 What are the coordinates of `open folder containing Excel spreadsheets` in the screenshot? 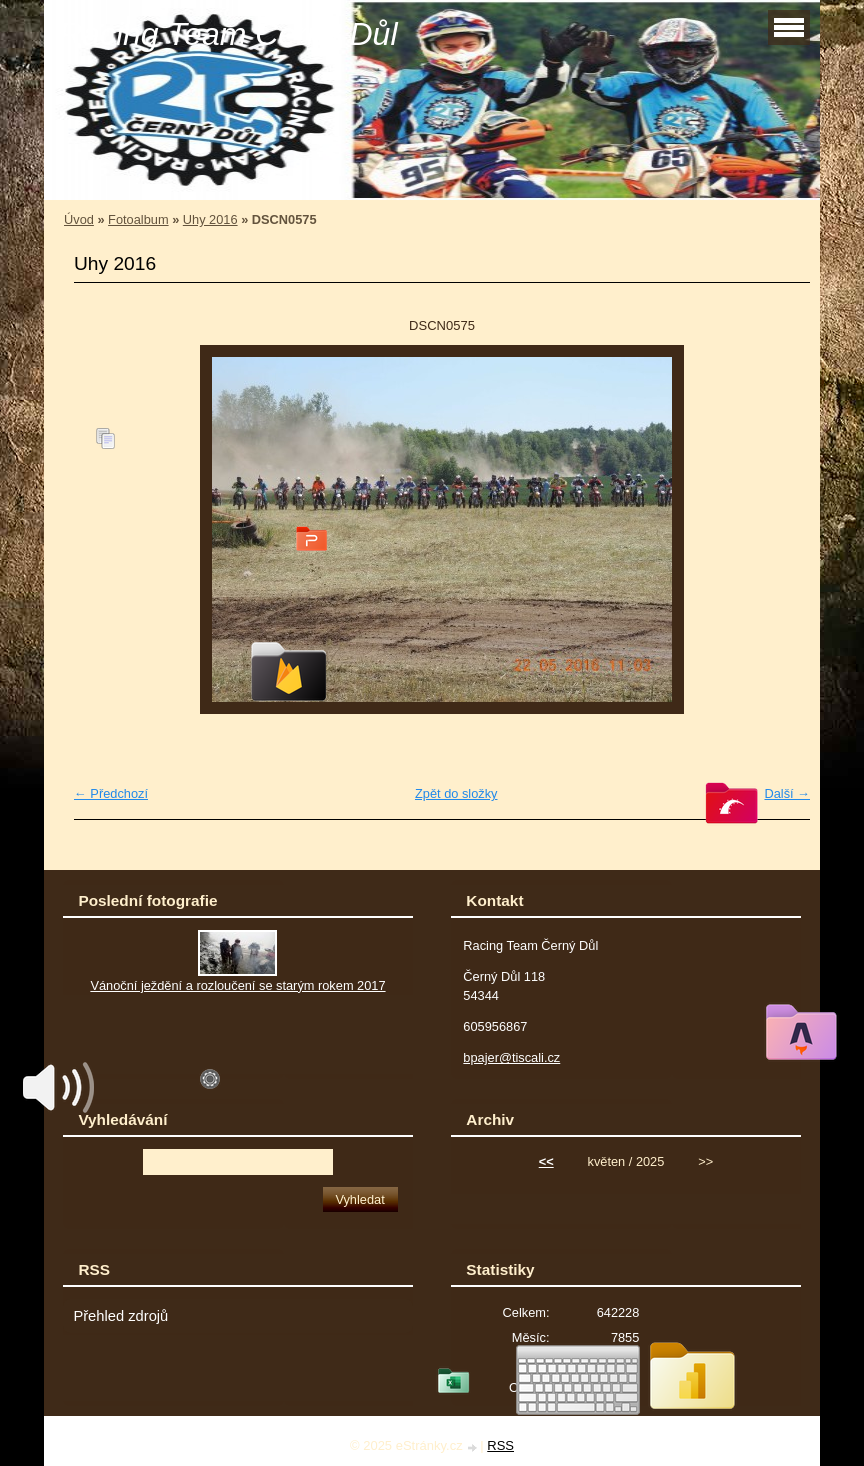 It's located at (453, 1381).